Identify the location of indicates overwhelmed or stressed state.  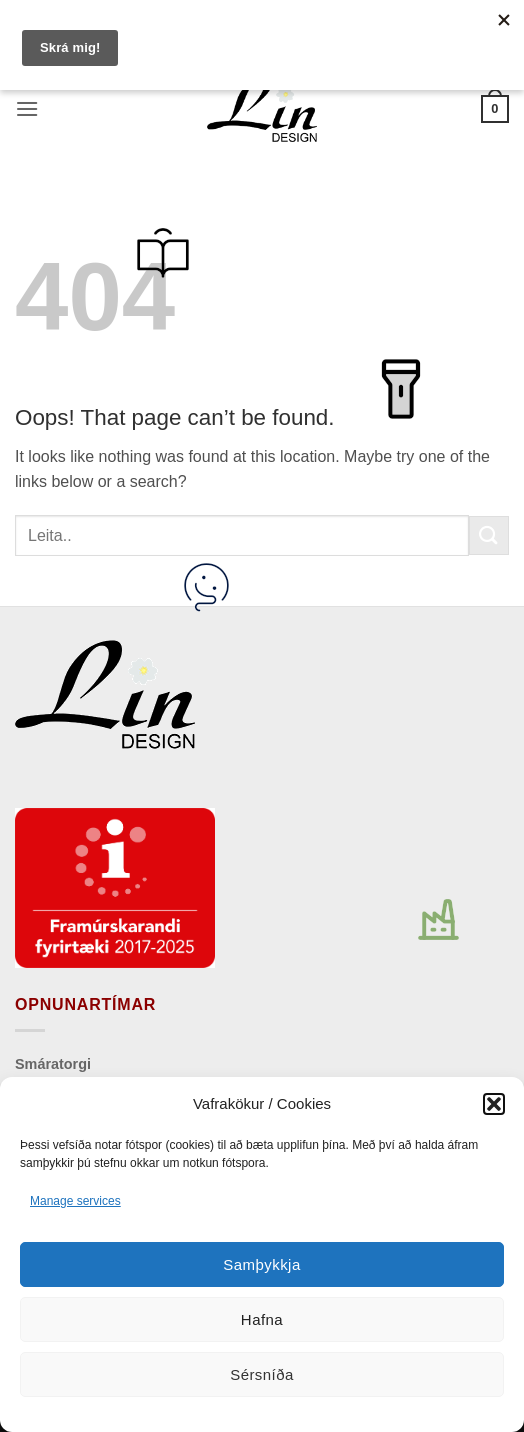
(206, 585).